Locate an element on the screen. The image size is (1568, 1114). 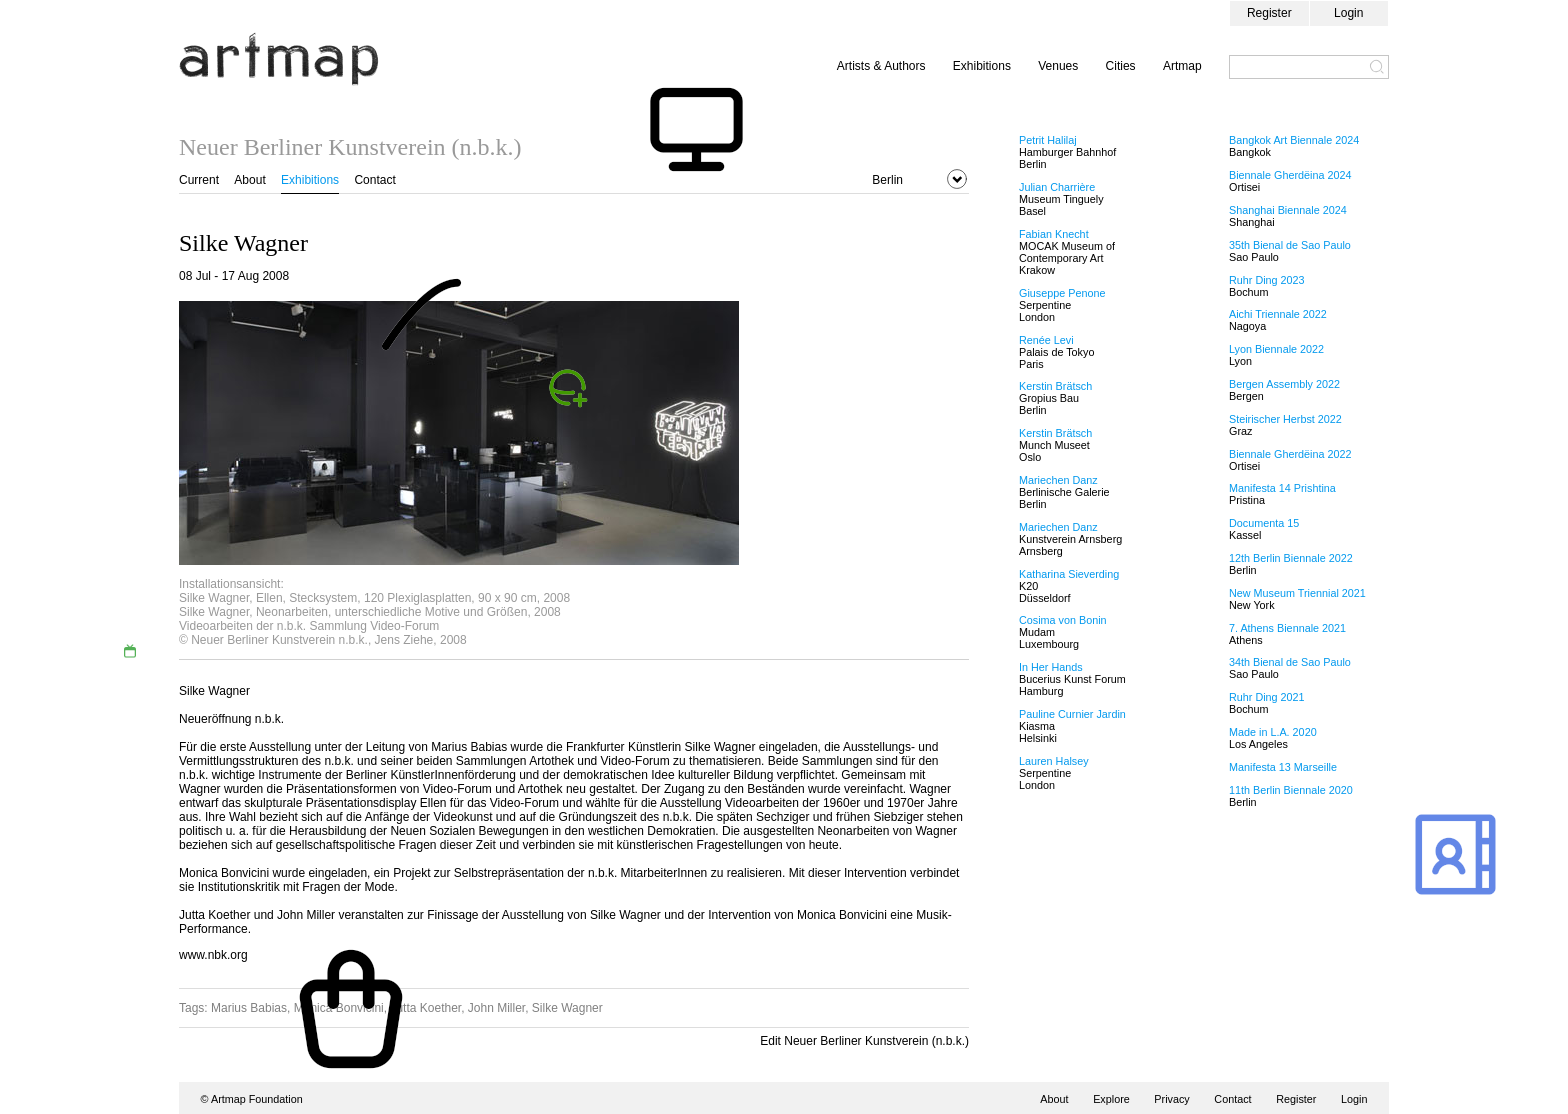
apply ease-out animation timing is located at coordinates (421, 314).